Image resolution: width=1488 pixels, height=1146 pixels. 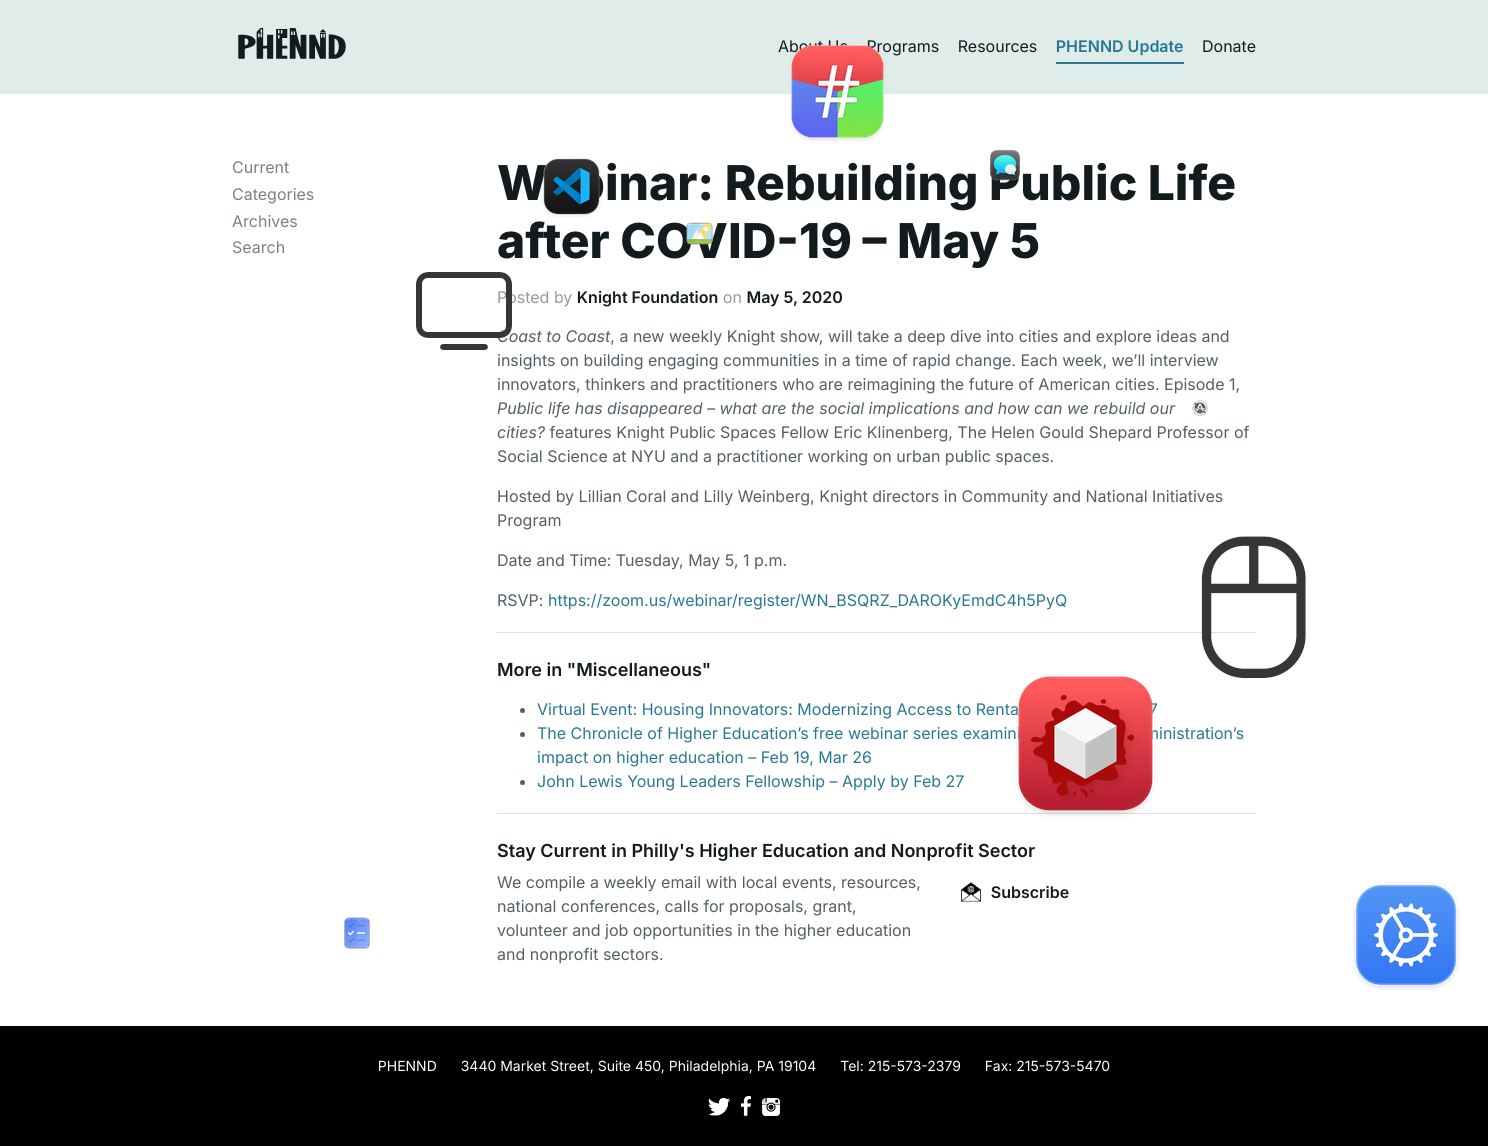 I want to click on open fractal messaging app, so click(x=1005, y=165).